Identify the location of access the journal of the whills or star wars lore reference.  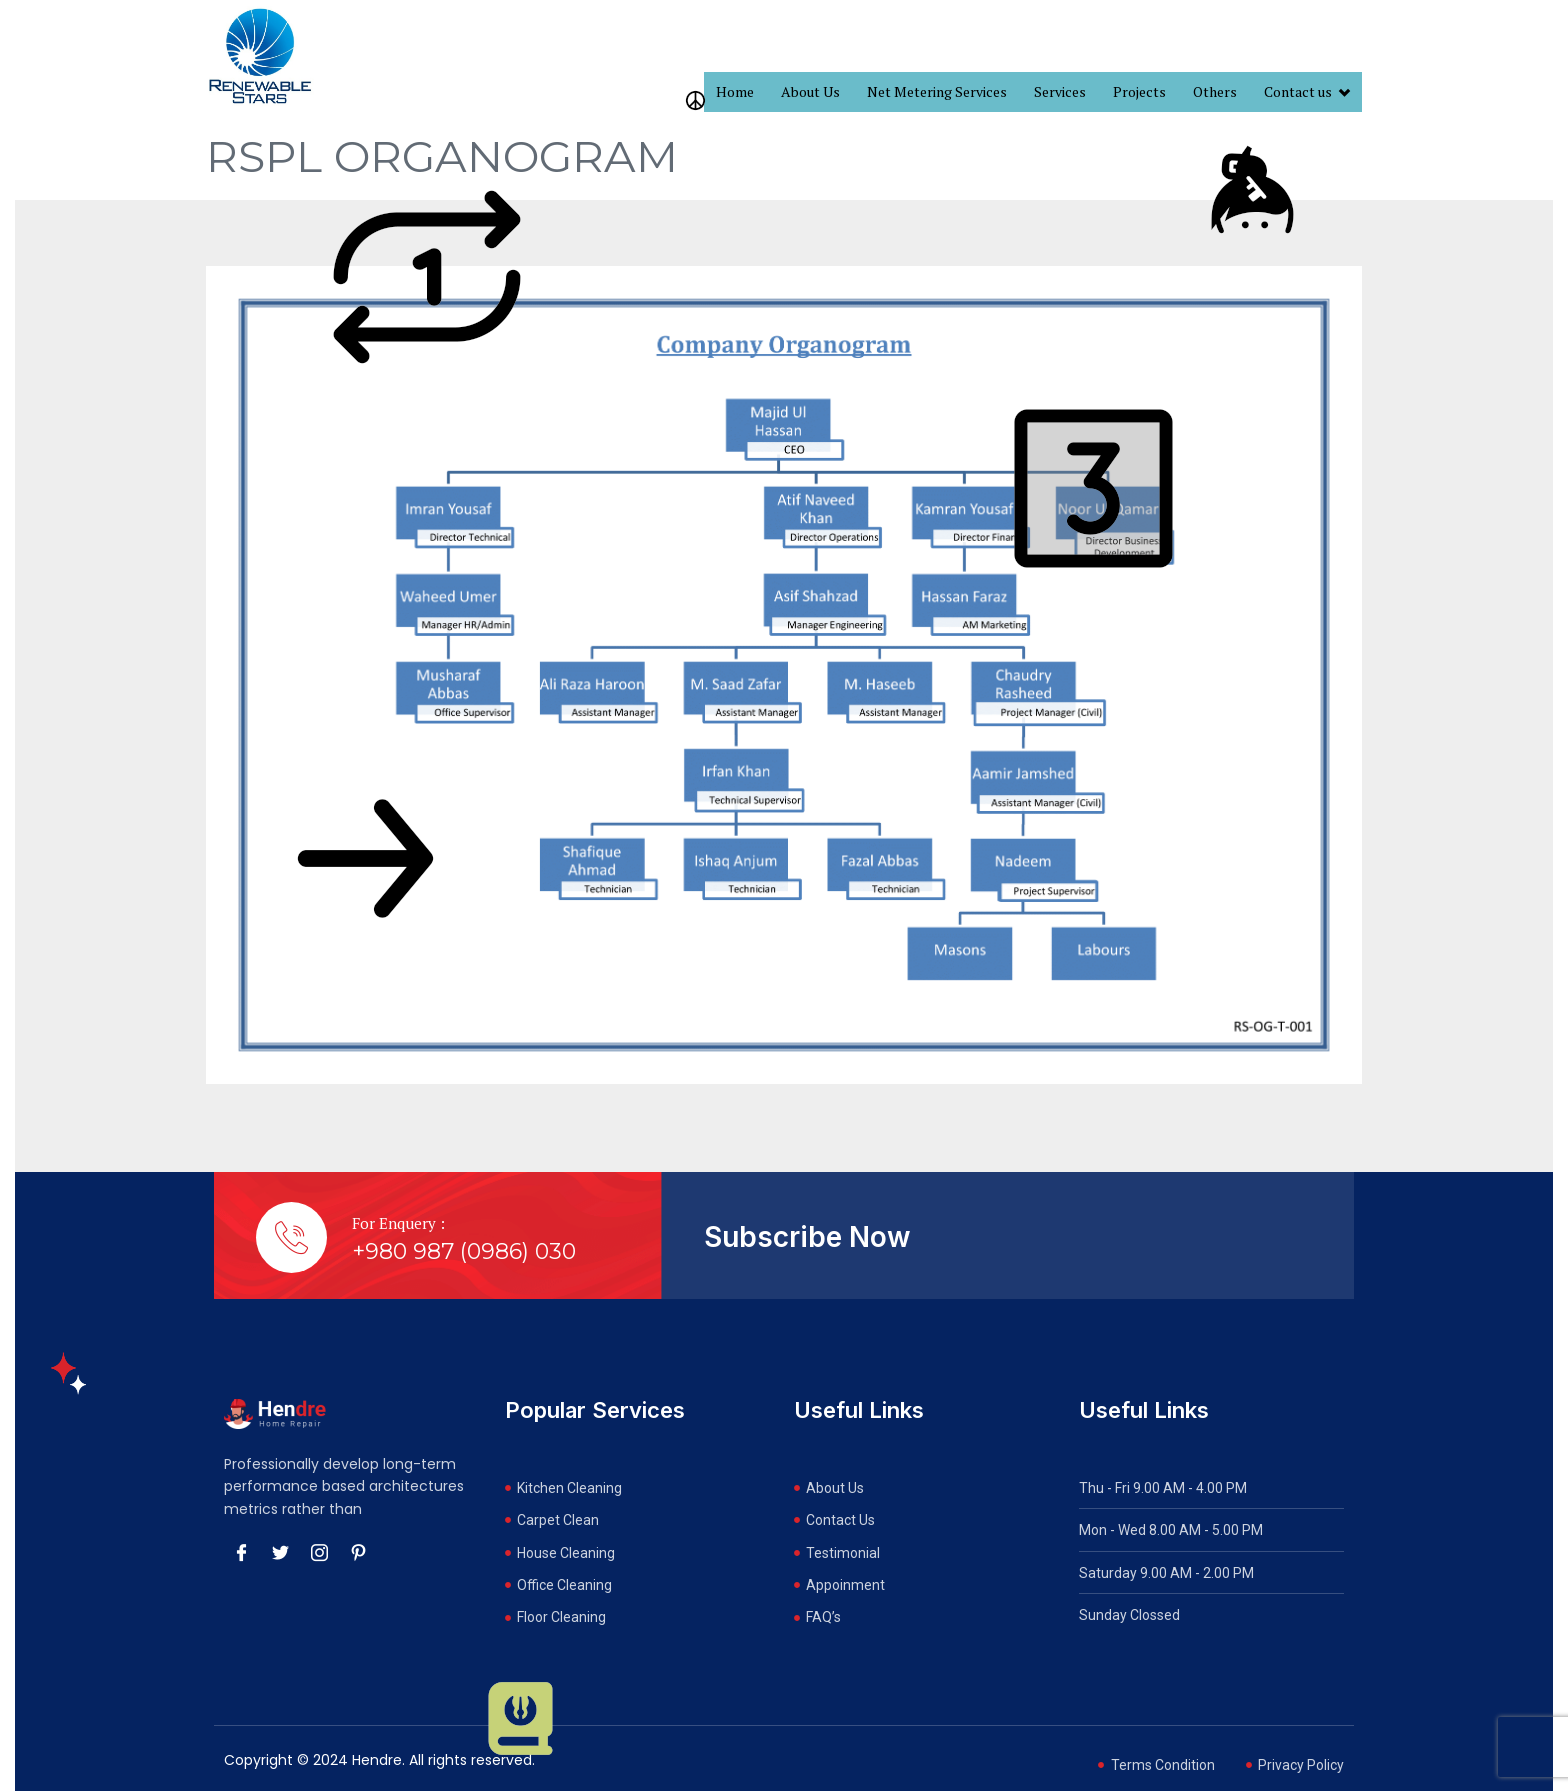
(520, 1718).